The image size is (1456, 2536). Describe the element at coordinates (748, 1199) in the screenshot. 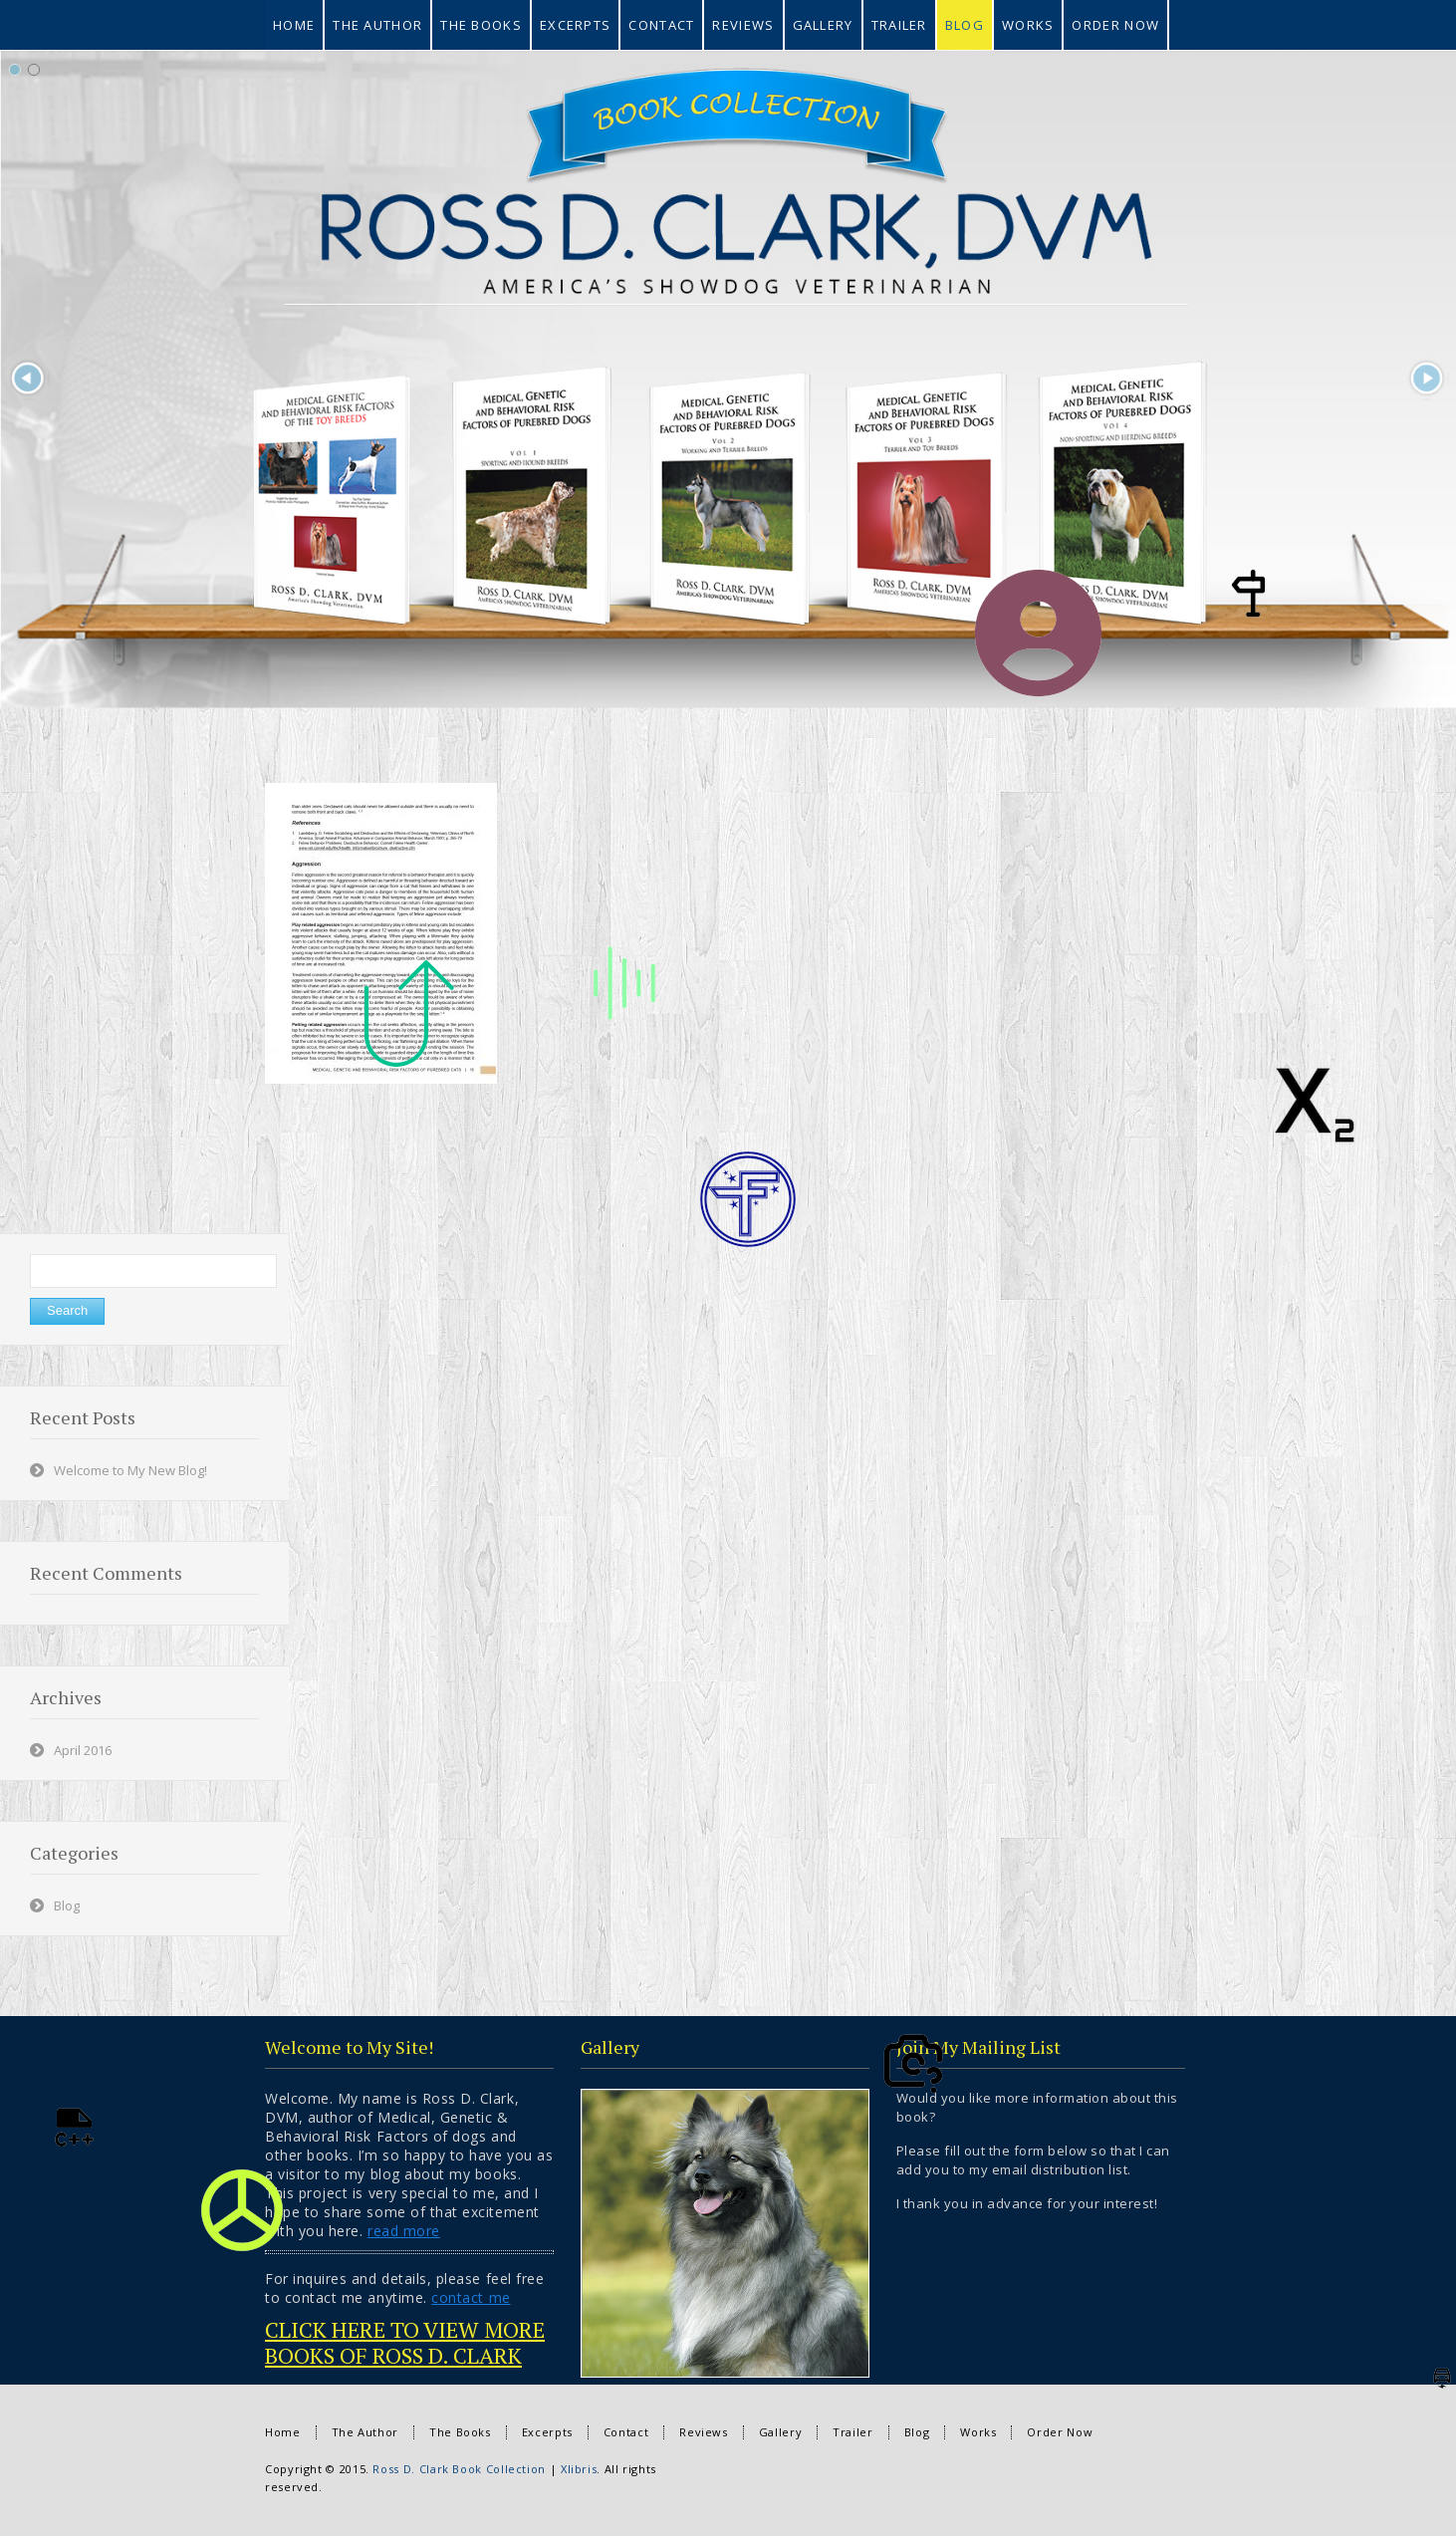

I see `trade federation logo from star wars` at that location.